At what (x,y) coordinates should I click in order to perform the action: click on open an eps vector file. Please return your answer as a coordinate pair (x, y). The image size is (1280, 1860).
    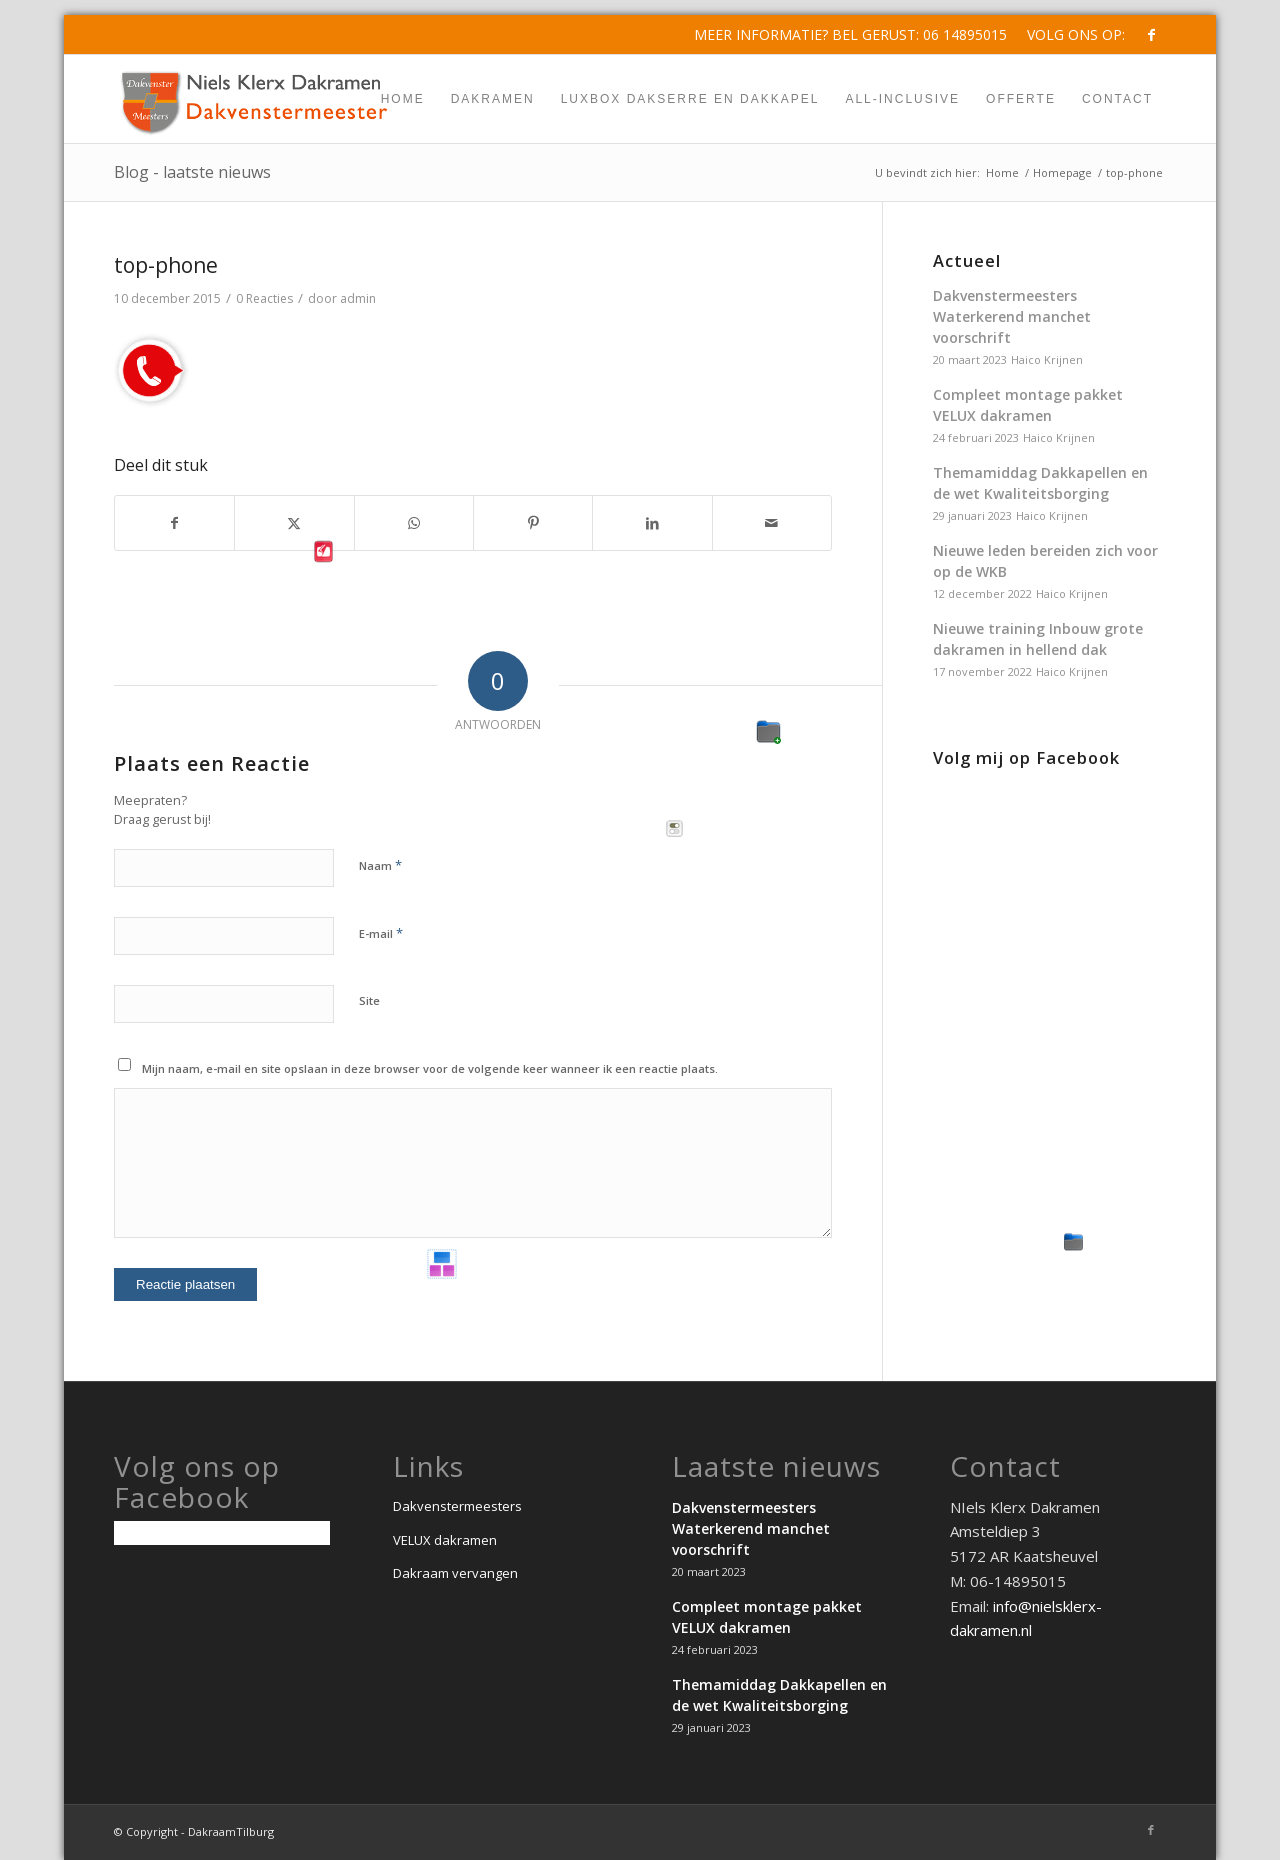
    Looking at the image, I should click on (323, 551).